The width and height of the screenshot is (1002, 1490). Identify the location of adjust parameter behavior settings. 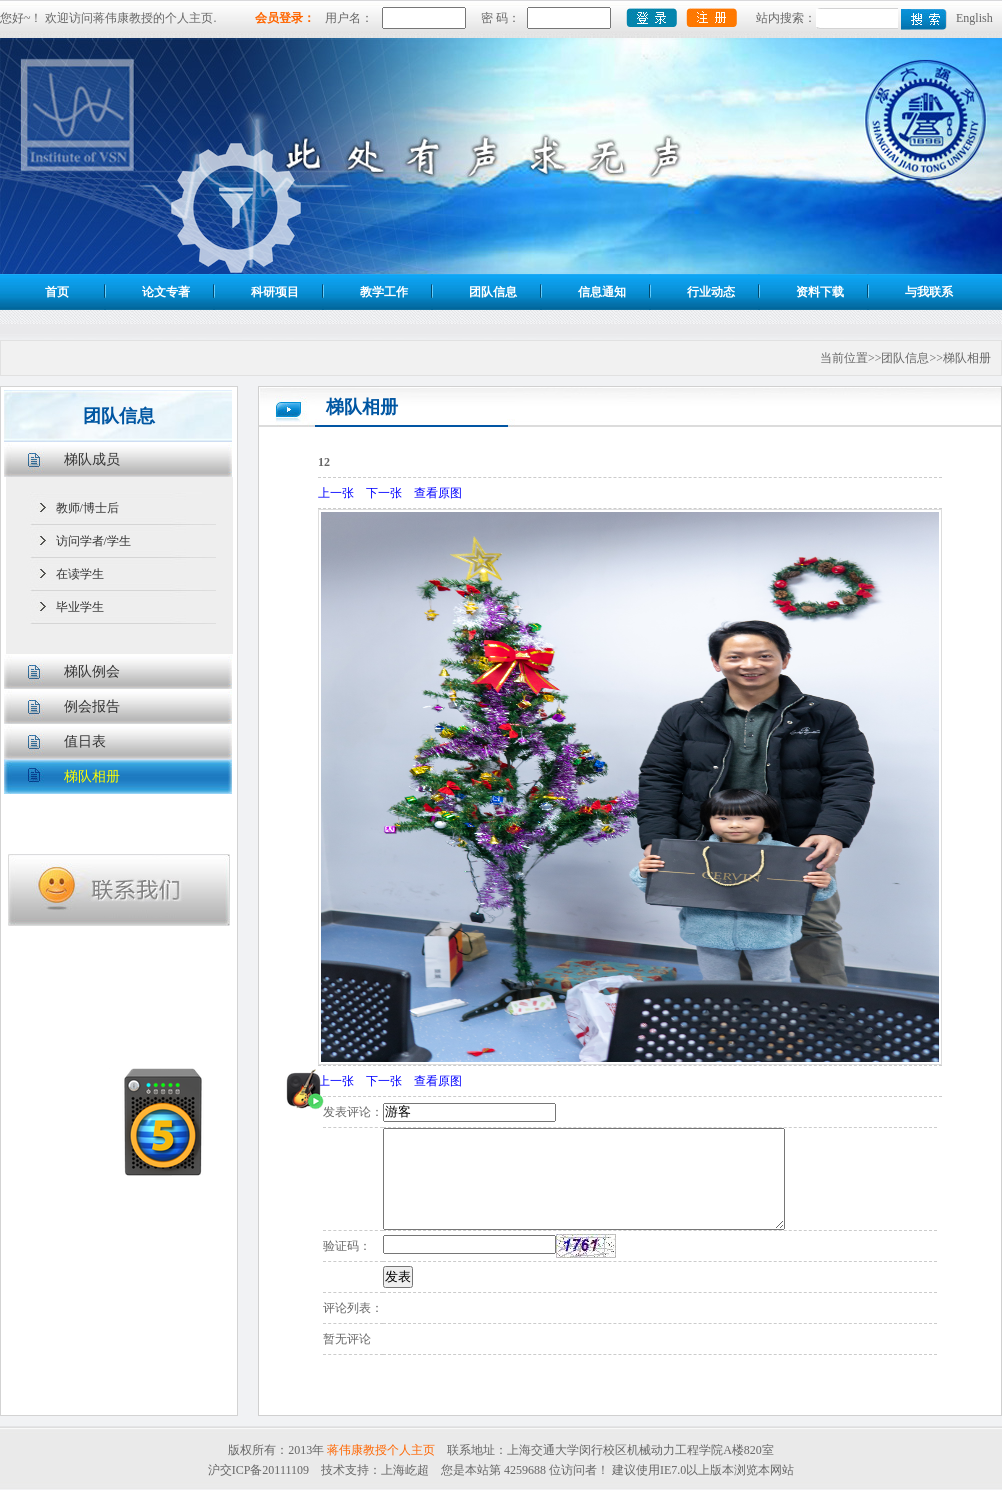
(236, 208).